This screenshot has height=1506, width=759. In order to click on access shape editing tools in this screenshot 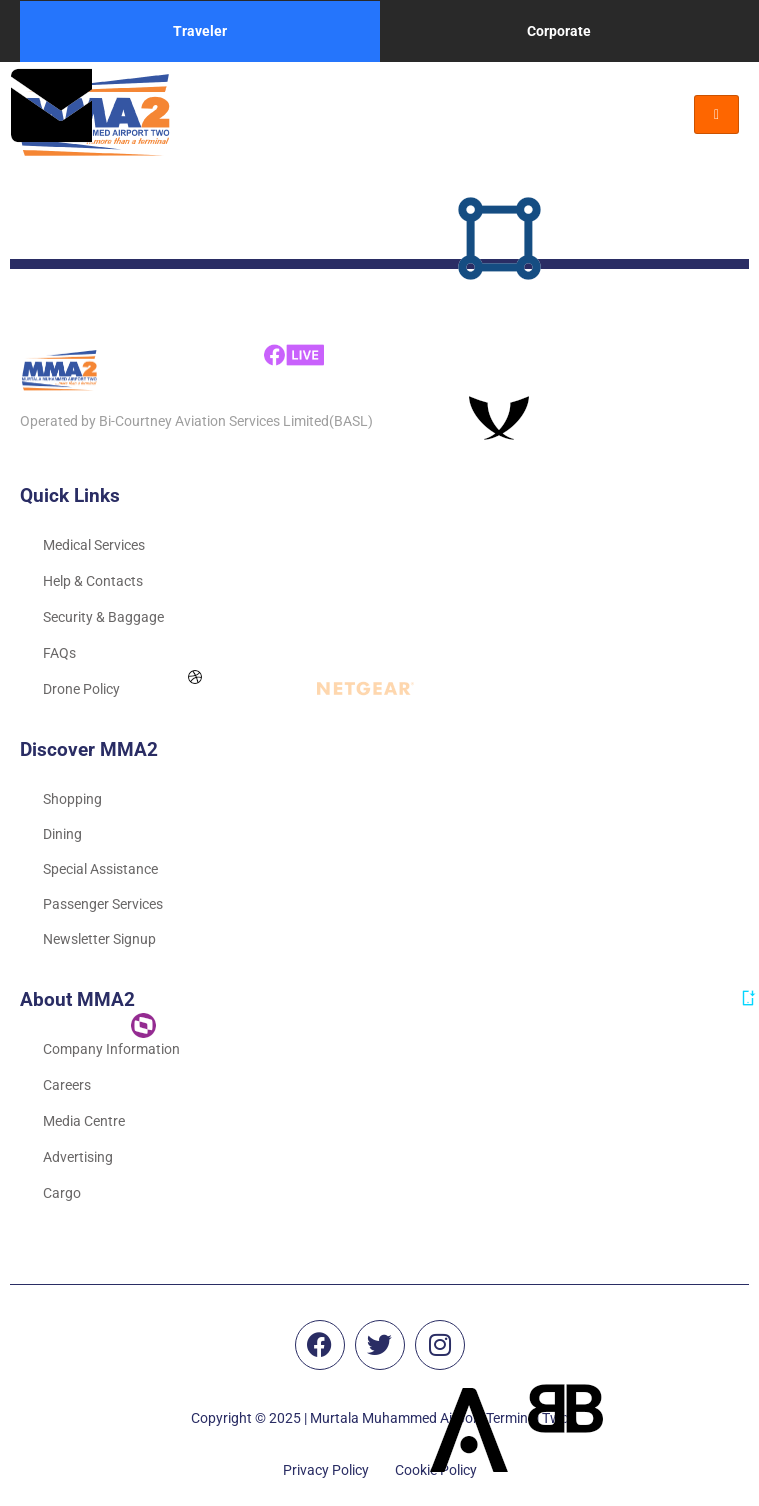, I will do `click(499, 238)`.